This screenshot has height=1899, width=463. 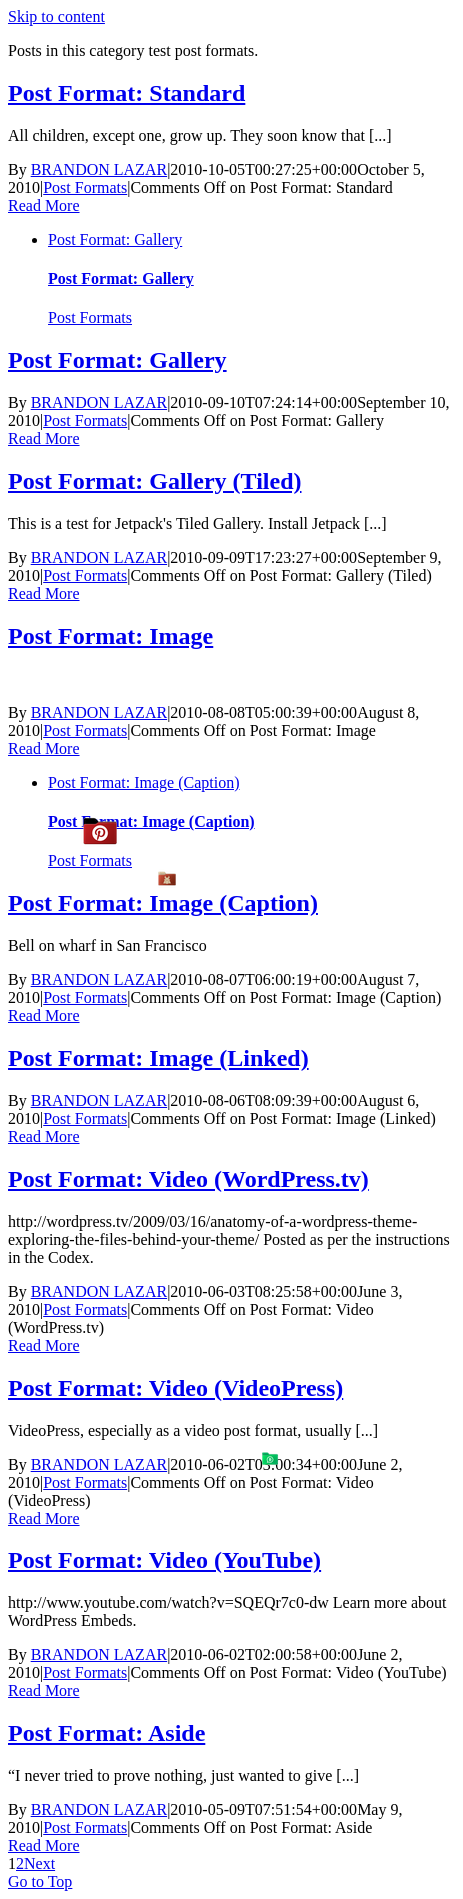 I want to click on open pinterest downloads folder, so click(x=100, y=832).